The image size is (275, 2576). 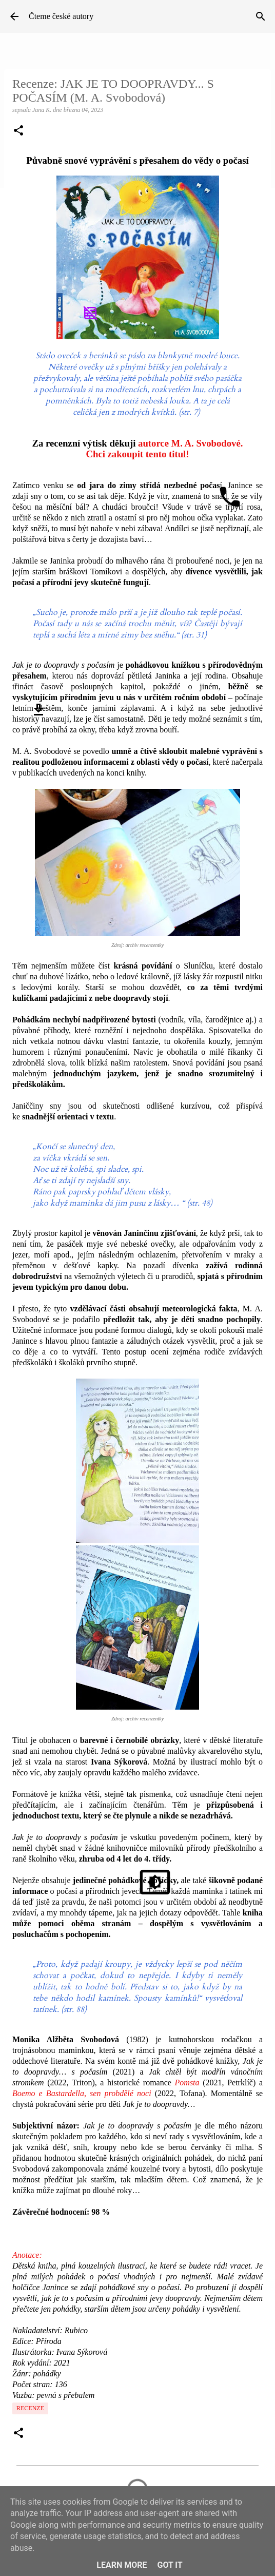 I want to click on disable wall or barrier feature, so click(x=90, y=313).